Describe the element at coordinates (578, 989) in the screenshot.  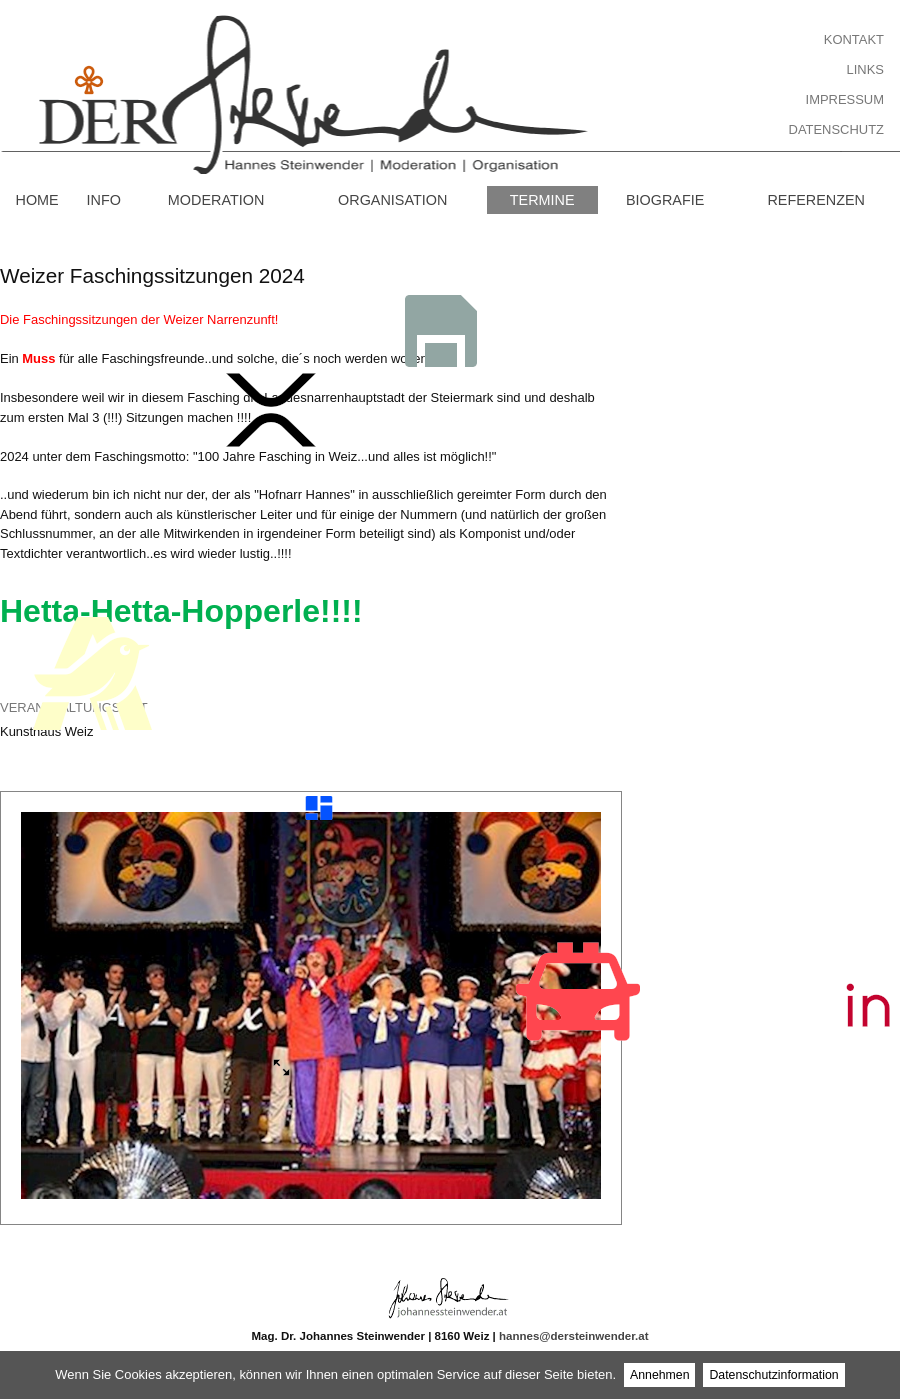
I see `view nearby police stations or services` at that location.